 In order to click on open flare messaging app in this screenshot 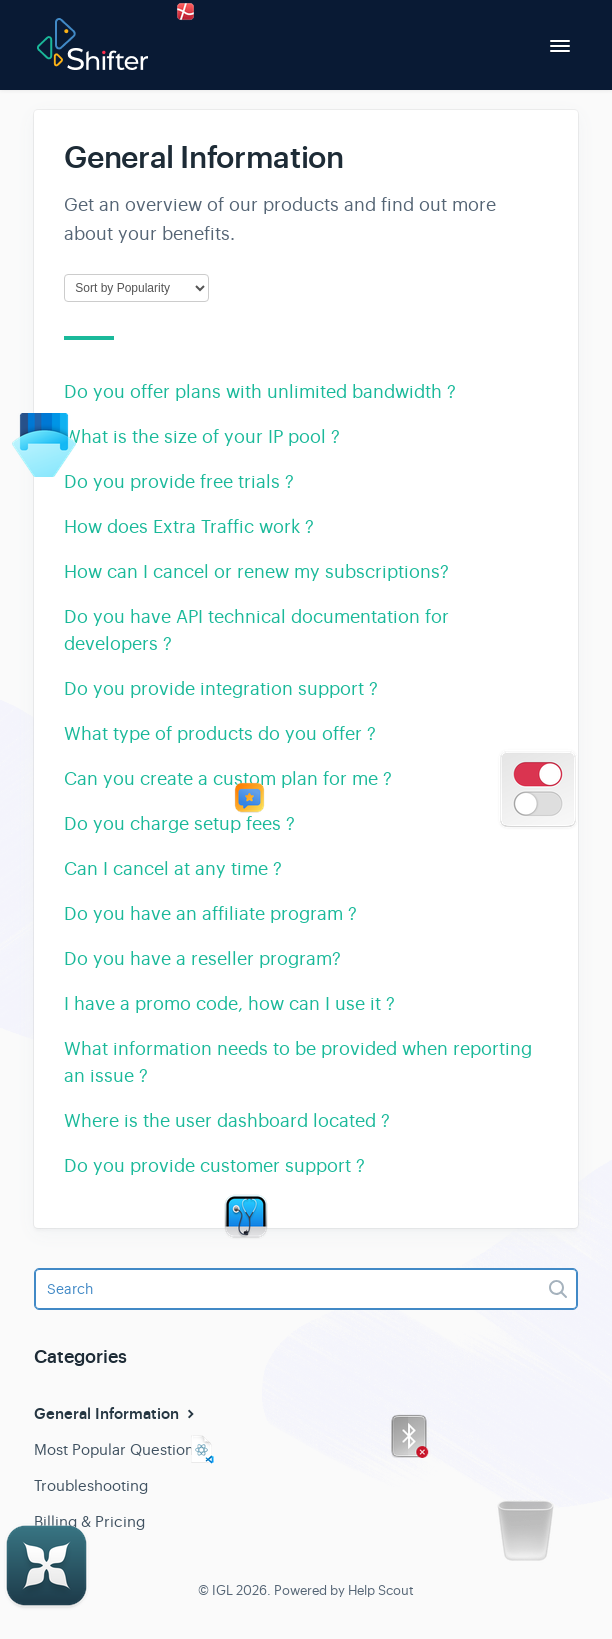, I will do `click(249, 797)`.